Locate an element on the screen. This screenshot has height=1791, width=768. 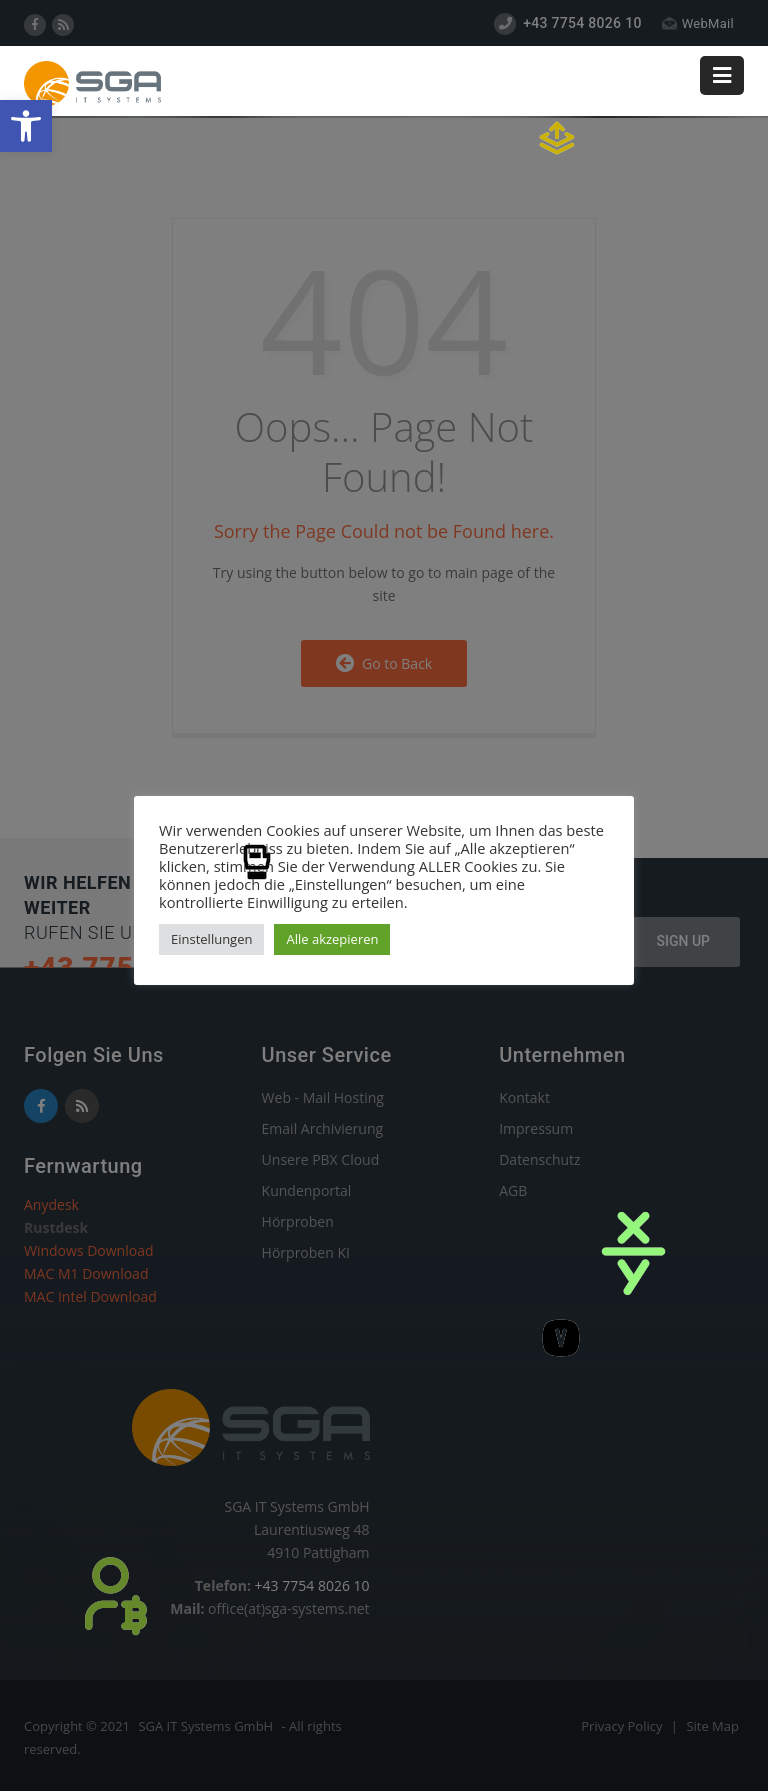
perform division calculation is located at coordinates (633, 1251).